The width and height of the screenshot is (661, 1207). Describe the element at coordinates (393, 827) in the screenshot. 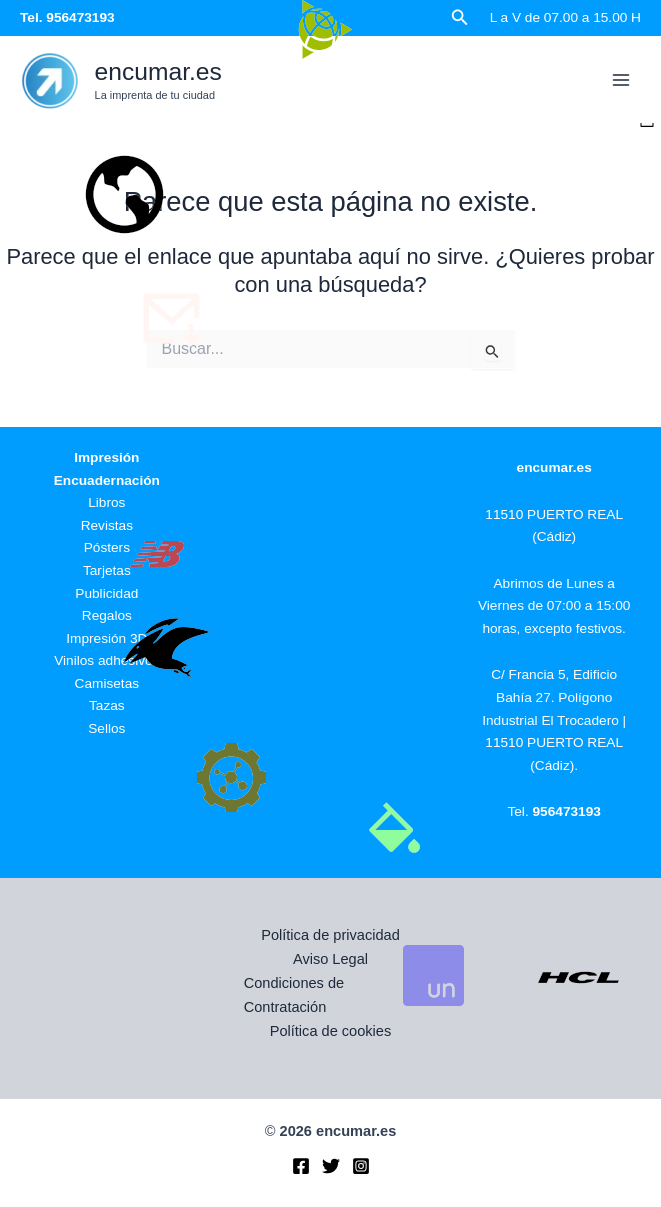

I see `access color fill or paint tools` at that location.